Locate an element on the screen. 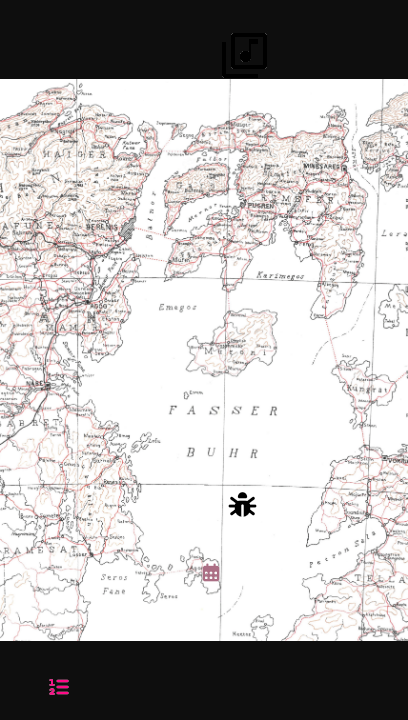  view calendar with scheduled events is located at coordinates (211, 573).